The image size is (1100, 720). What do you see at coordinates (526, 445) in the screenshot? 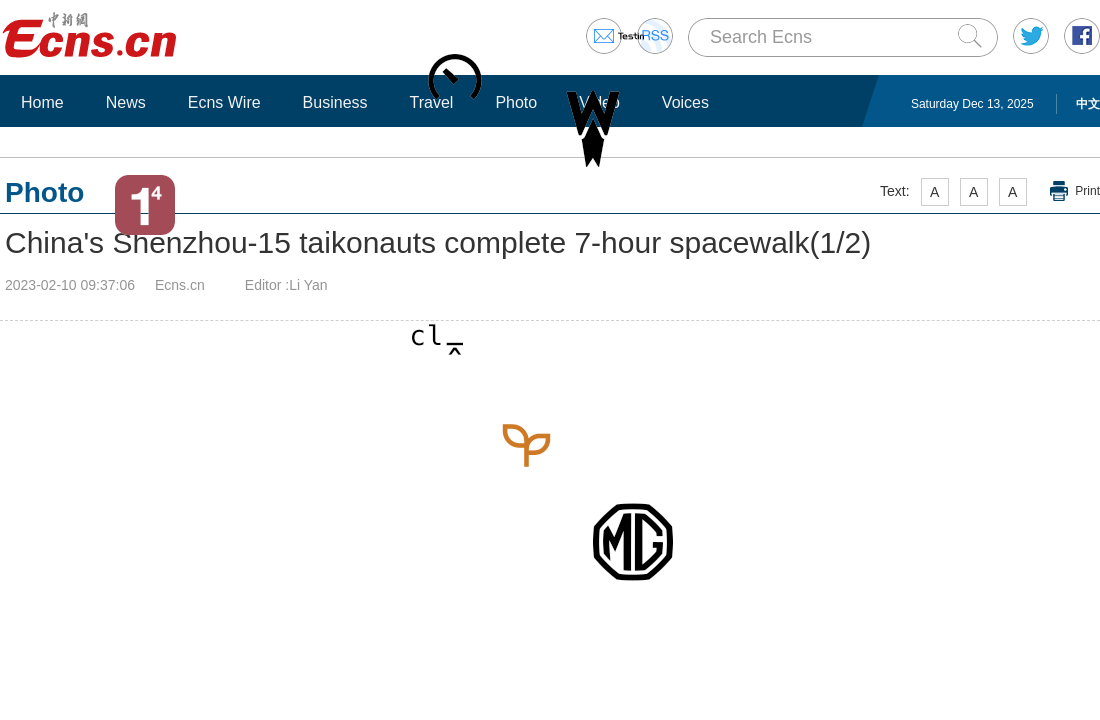
I see `indicates eco-friendly or sustainable option` at bounding box center [526, 445].